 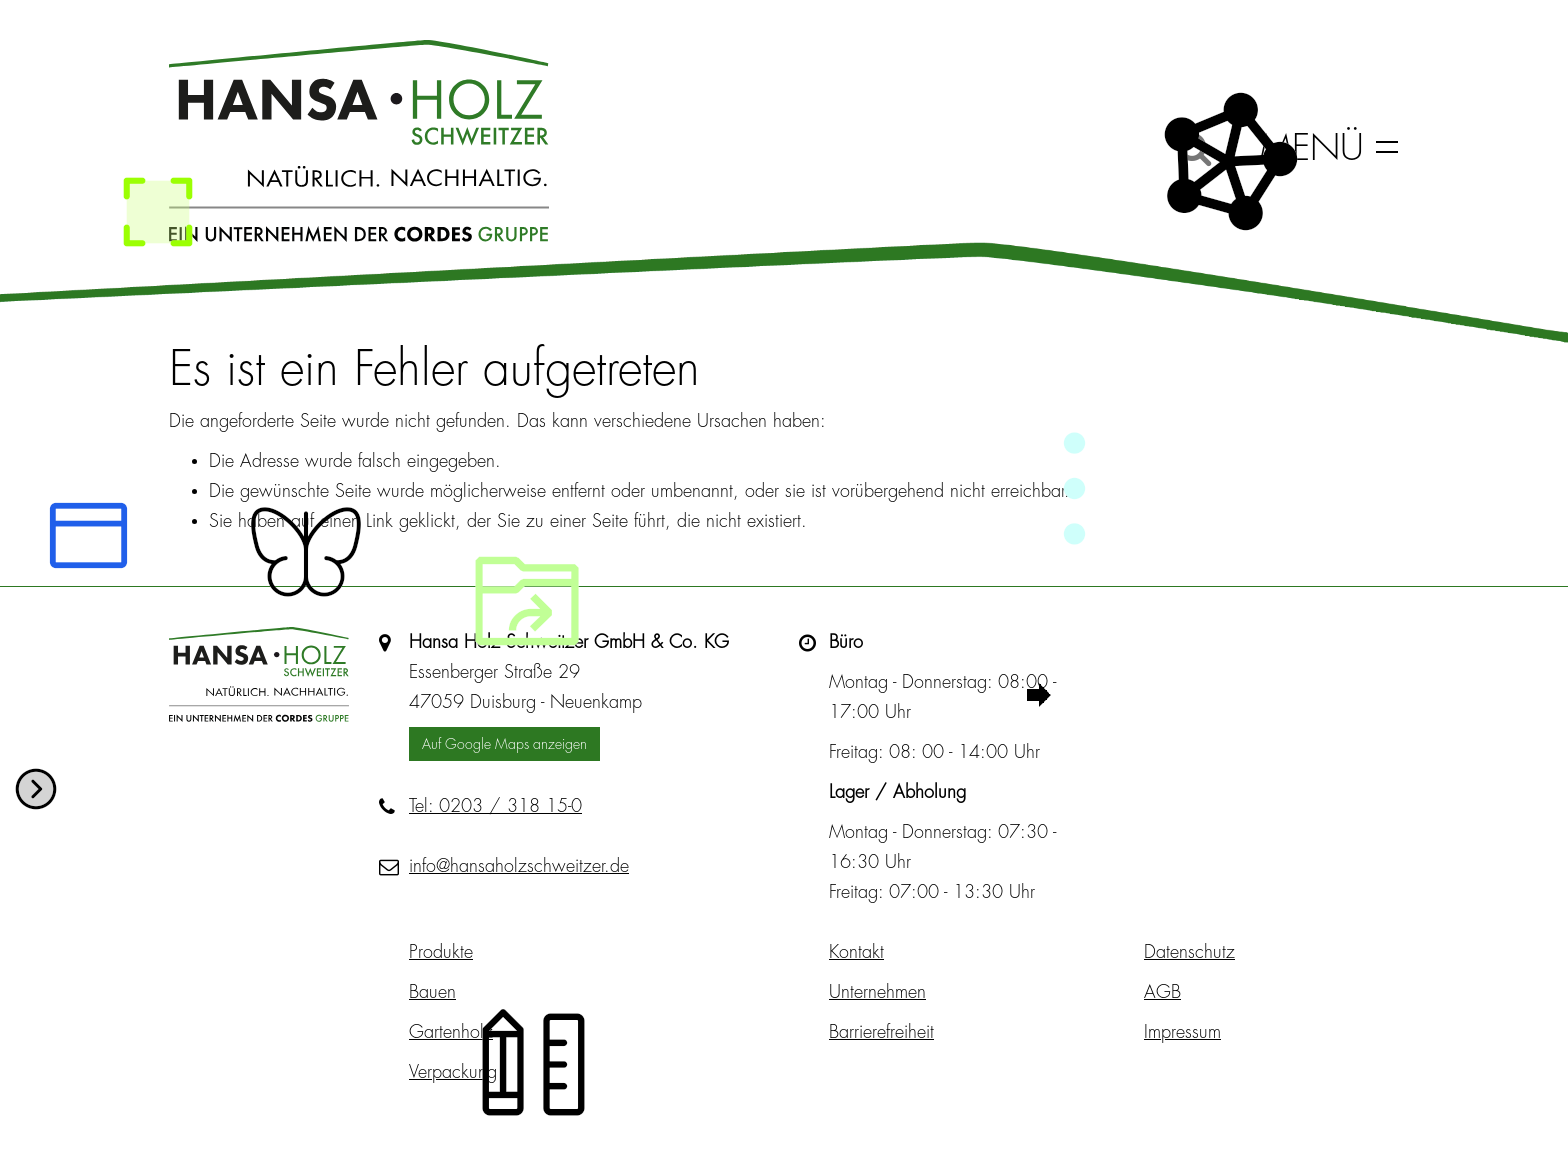 I want to click on connect to the fediverse network, so click(x=1228, y=161).